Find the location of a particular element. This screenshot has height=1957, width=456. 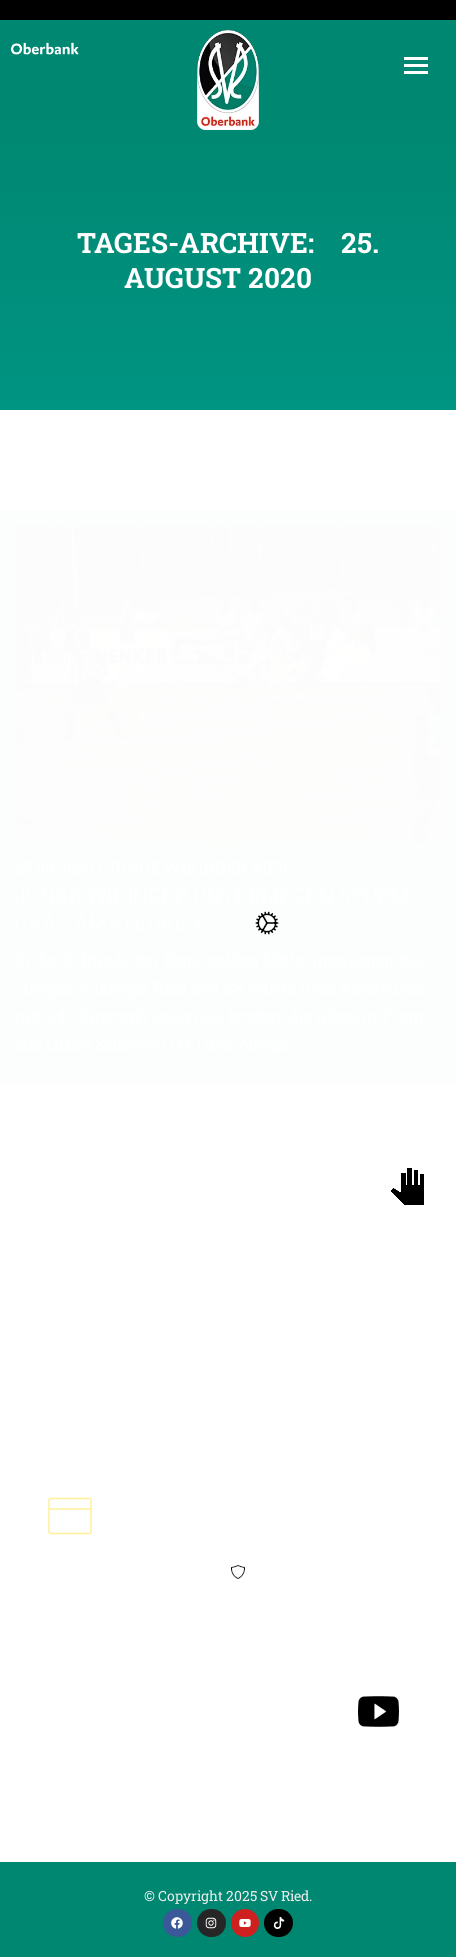

open YouTube app is located at coordinates (378, 1711).